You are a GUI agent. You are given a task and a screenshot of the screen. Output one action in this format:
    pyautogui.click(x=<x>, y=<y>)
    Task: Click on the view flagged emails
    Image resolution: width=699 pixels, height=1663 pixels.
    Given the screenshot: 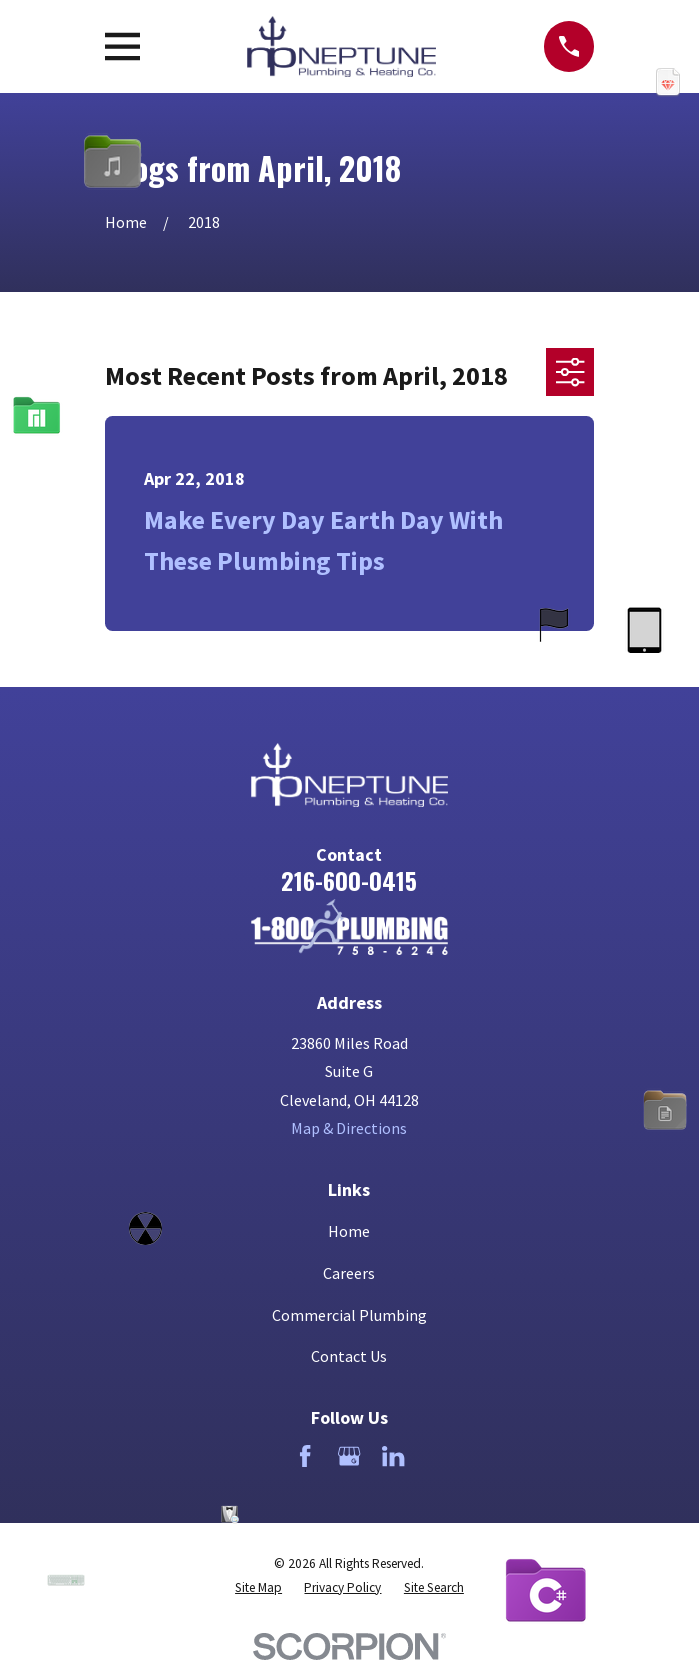 What is the action you would take?
    pyautogui.click(x=554, y=625)
    